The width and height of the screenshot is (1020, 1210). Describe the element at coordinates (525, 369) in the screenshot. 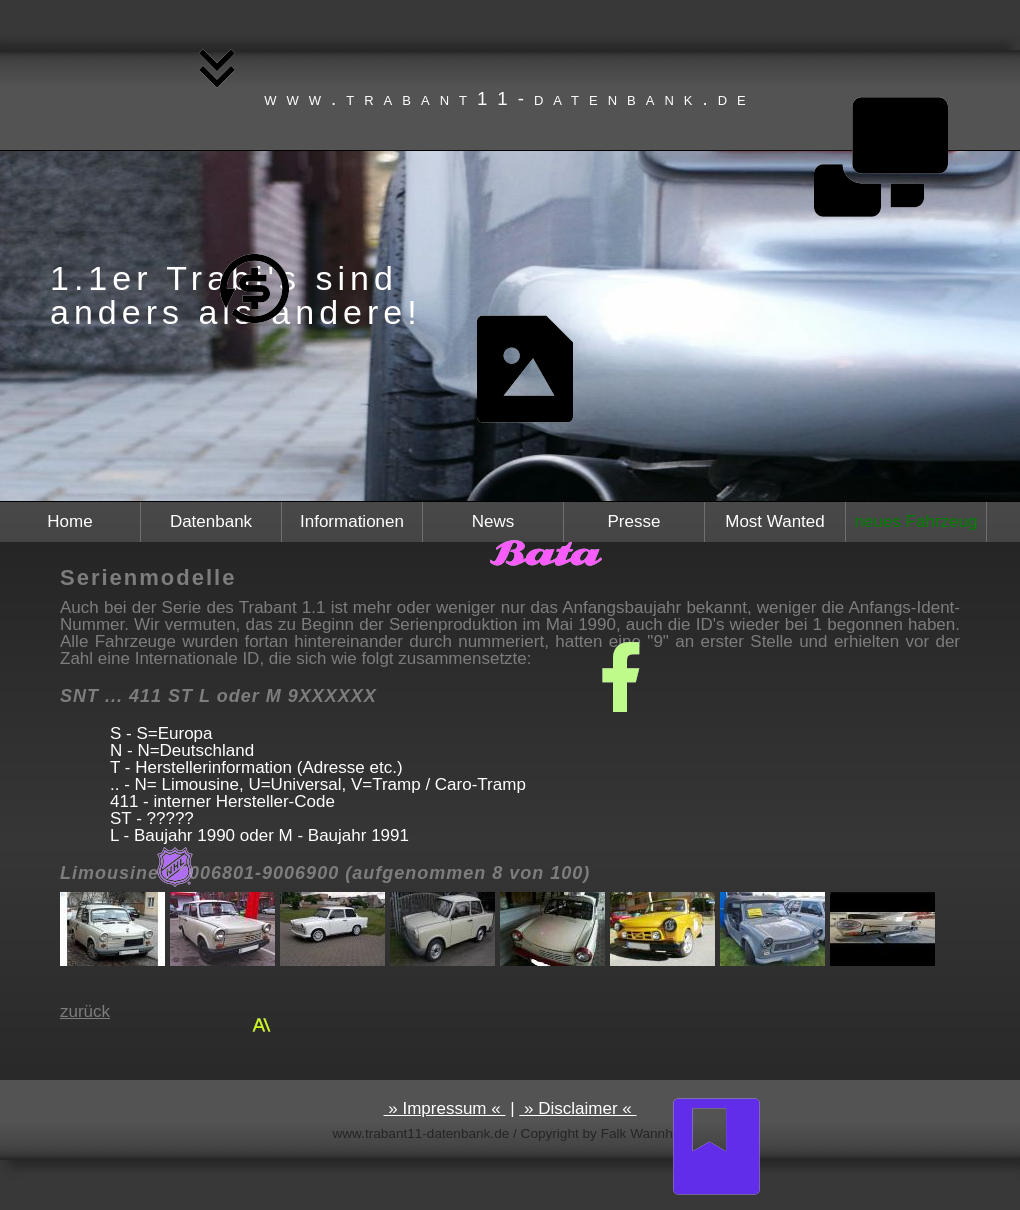

I see `view image file` at that location.